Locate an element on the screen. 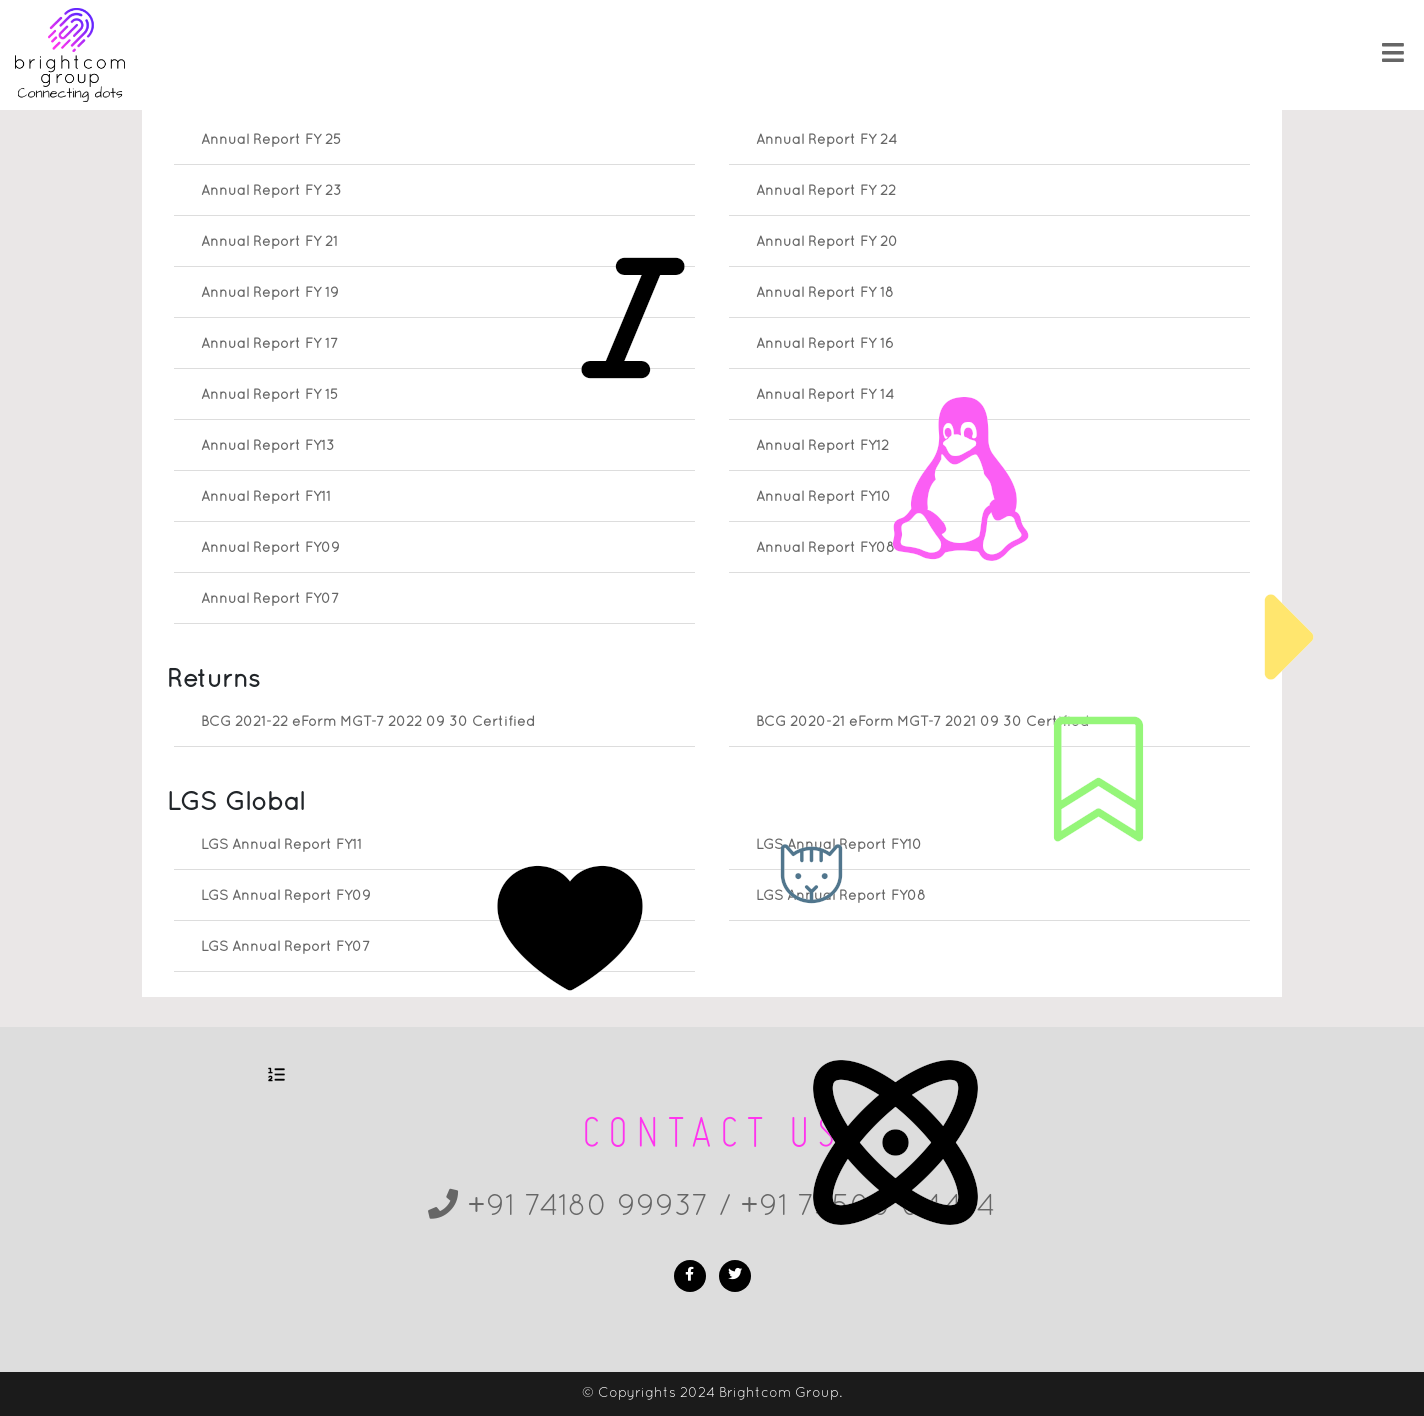  add to favorites is located at coordinates (570, 923).